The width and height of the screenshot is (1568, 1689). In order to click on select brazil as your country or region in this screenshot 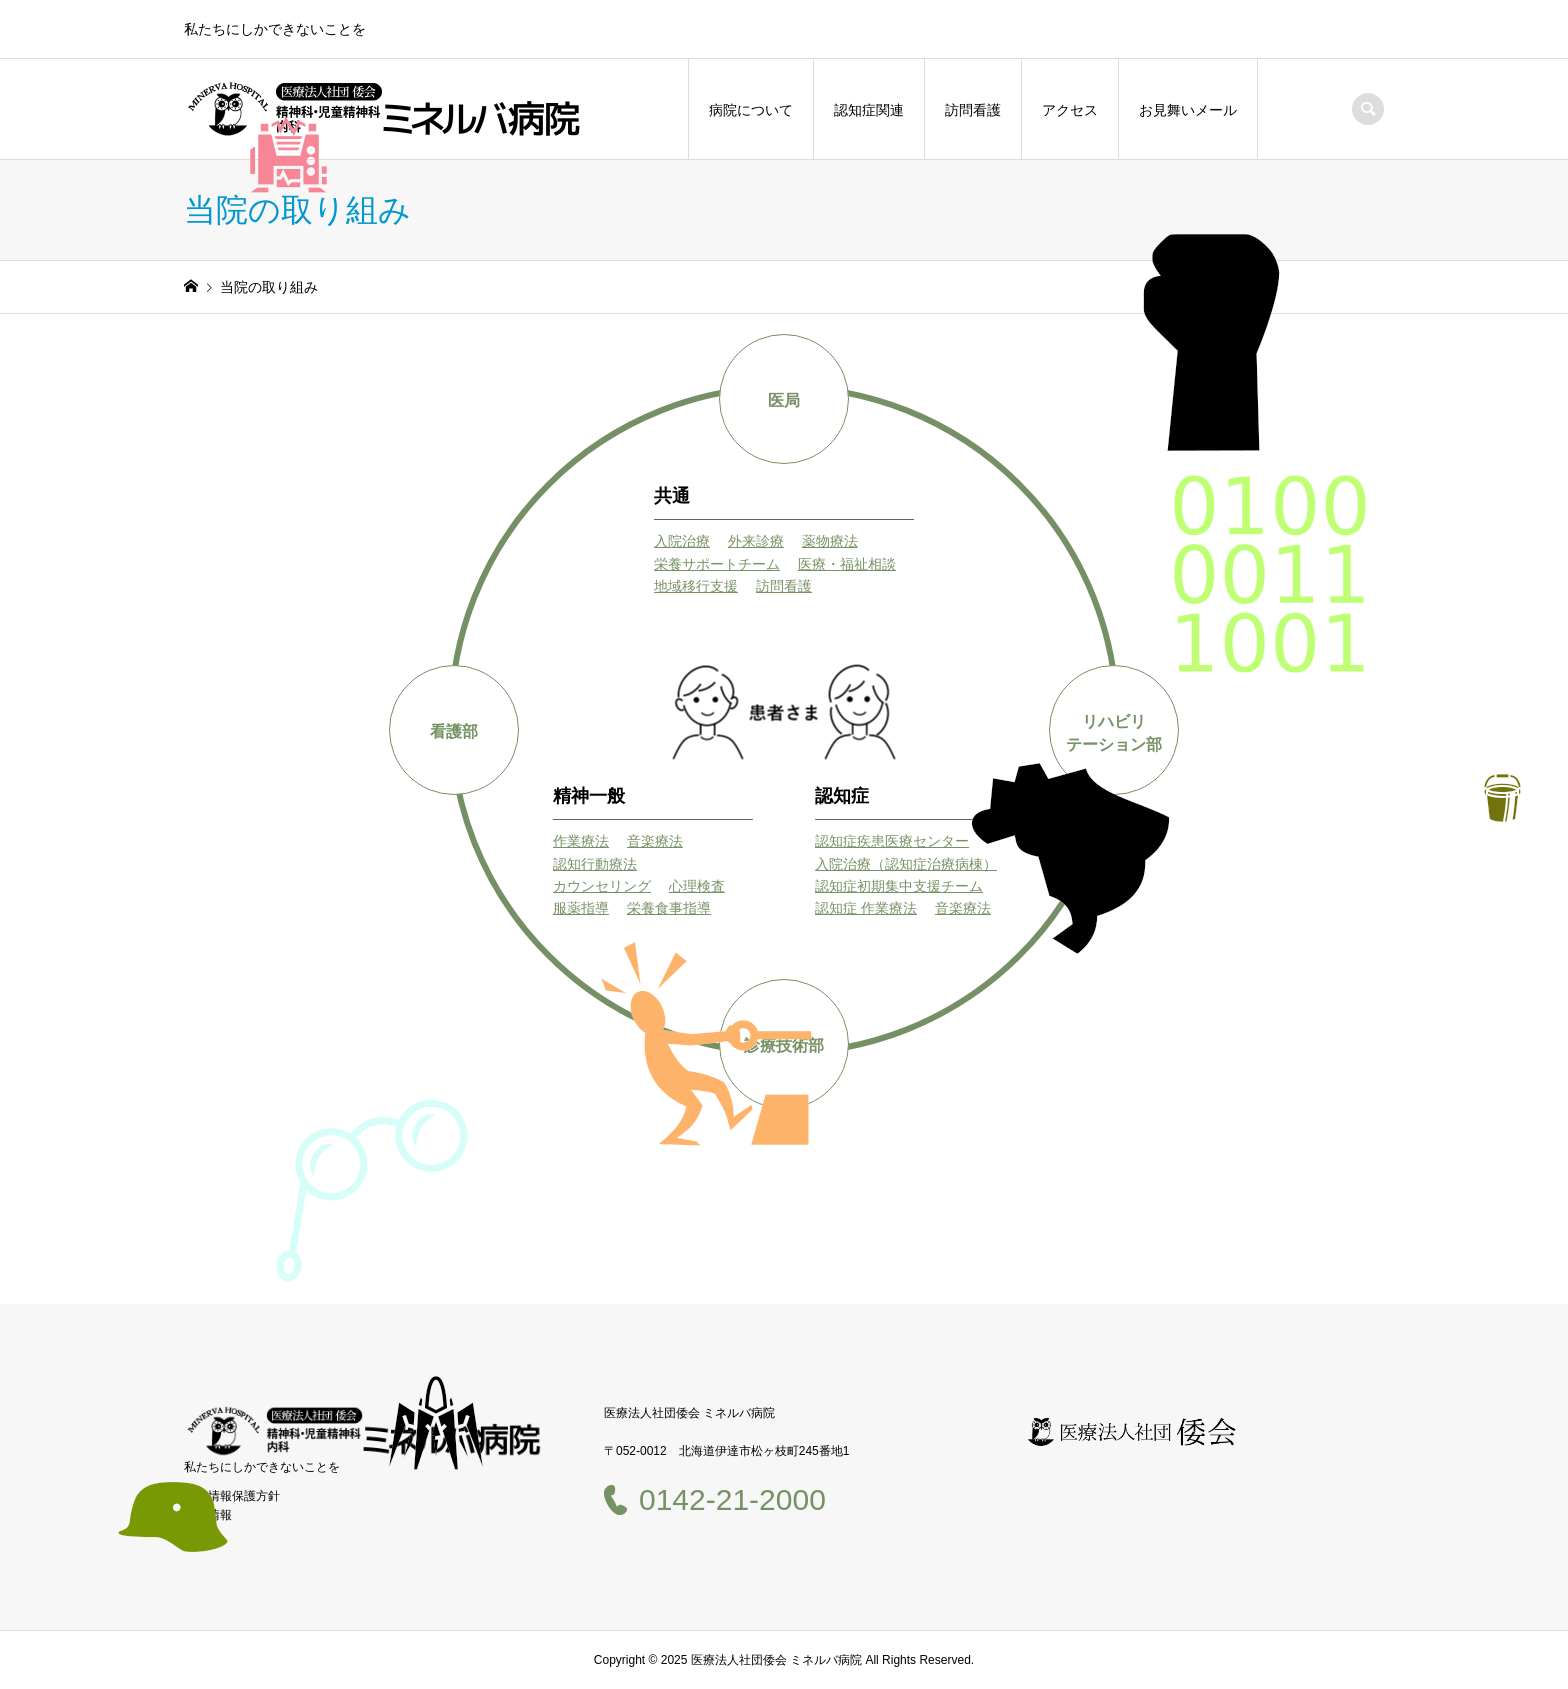, I will do `click(1070, 858)`.